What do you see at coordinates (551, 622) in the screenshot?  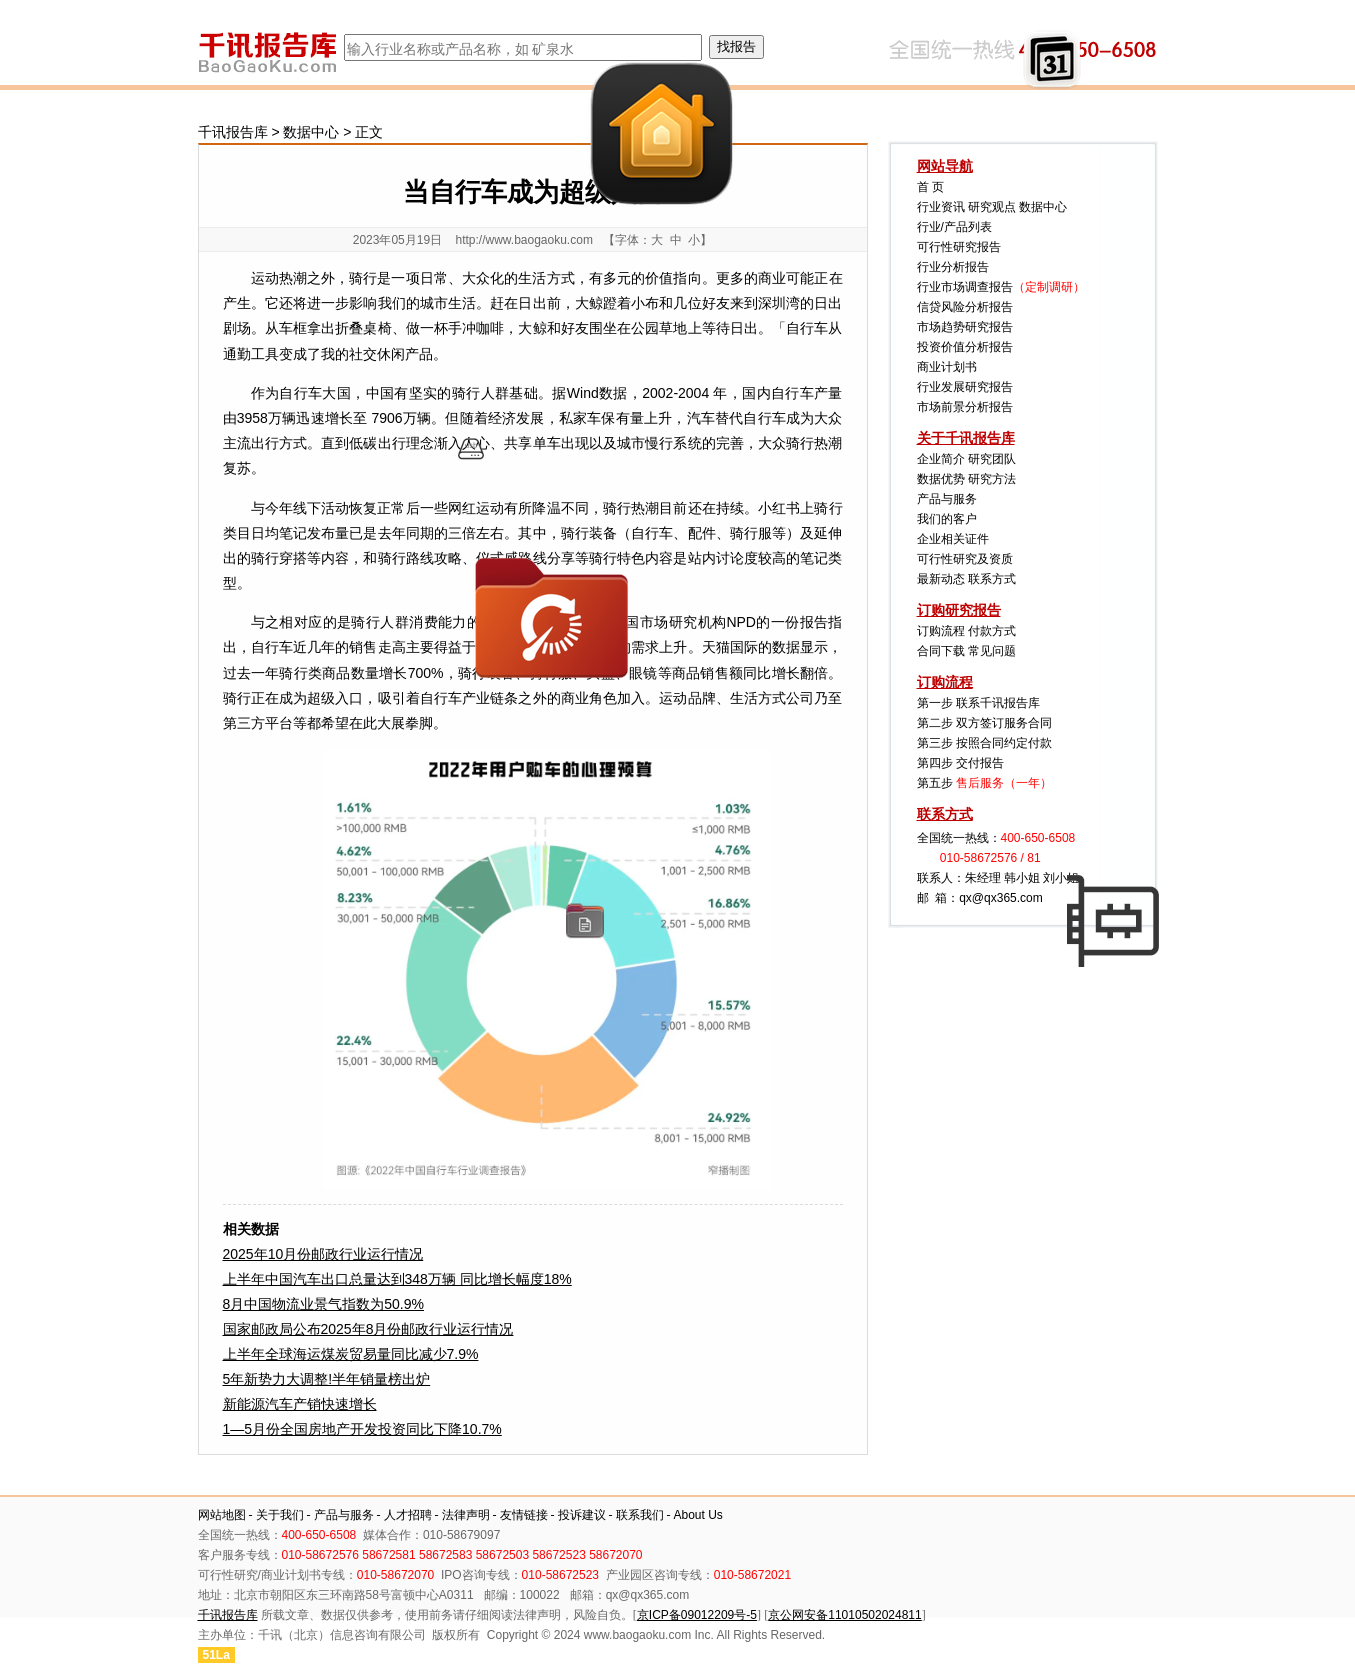 I see `open amd storemi application folder` at bounding box center [551, 622].